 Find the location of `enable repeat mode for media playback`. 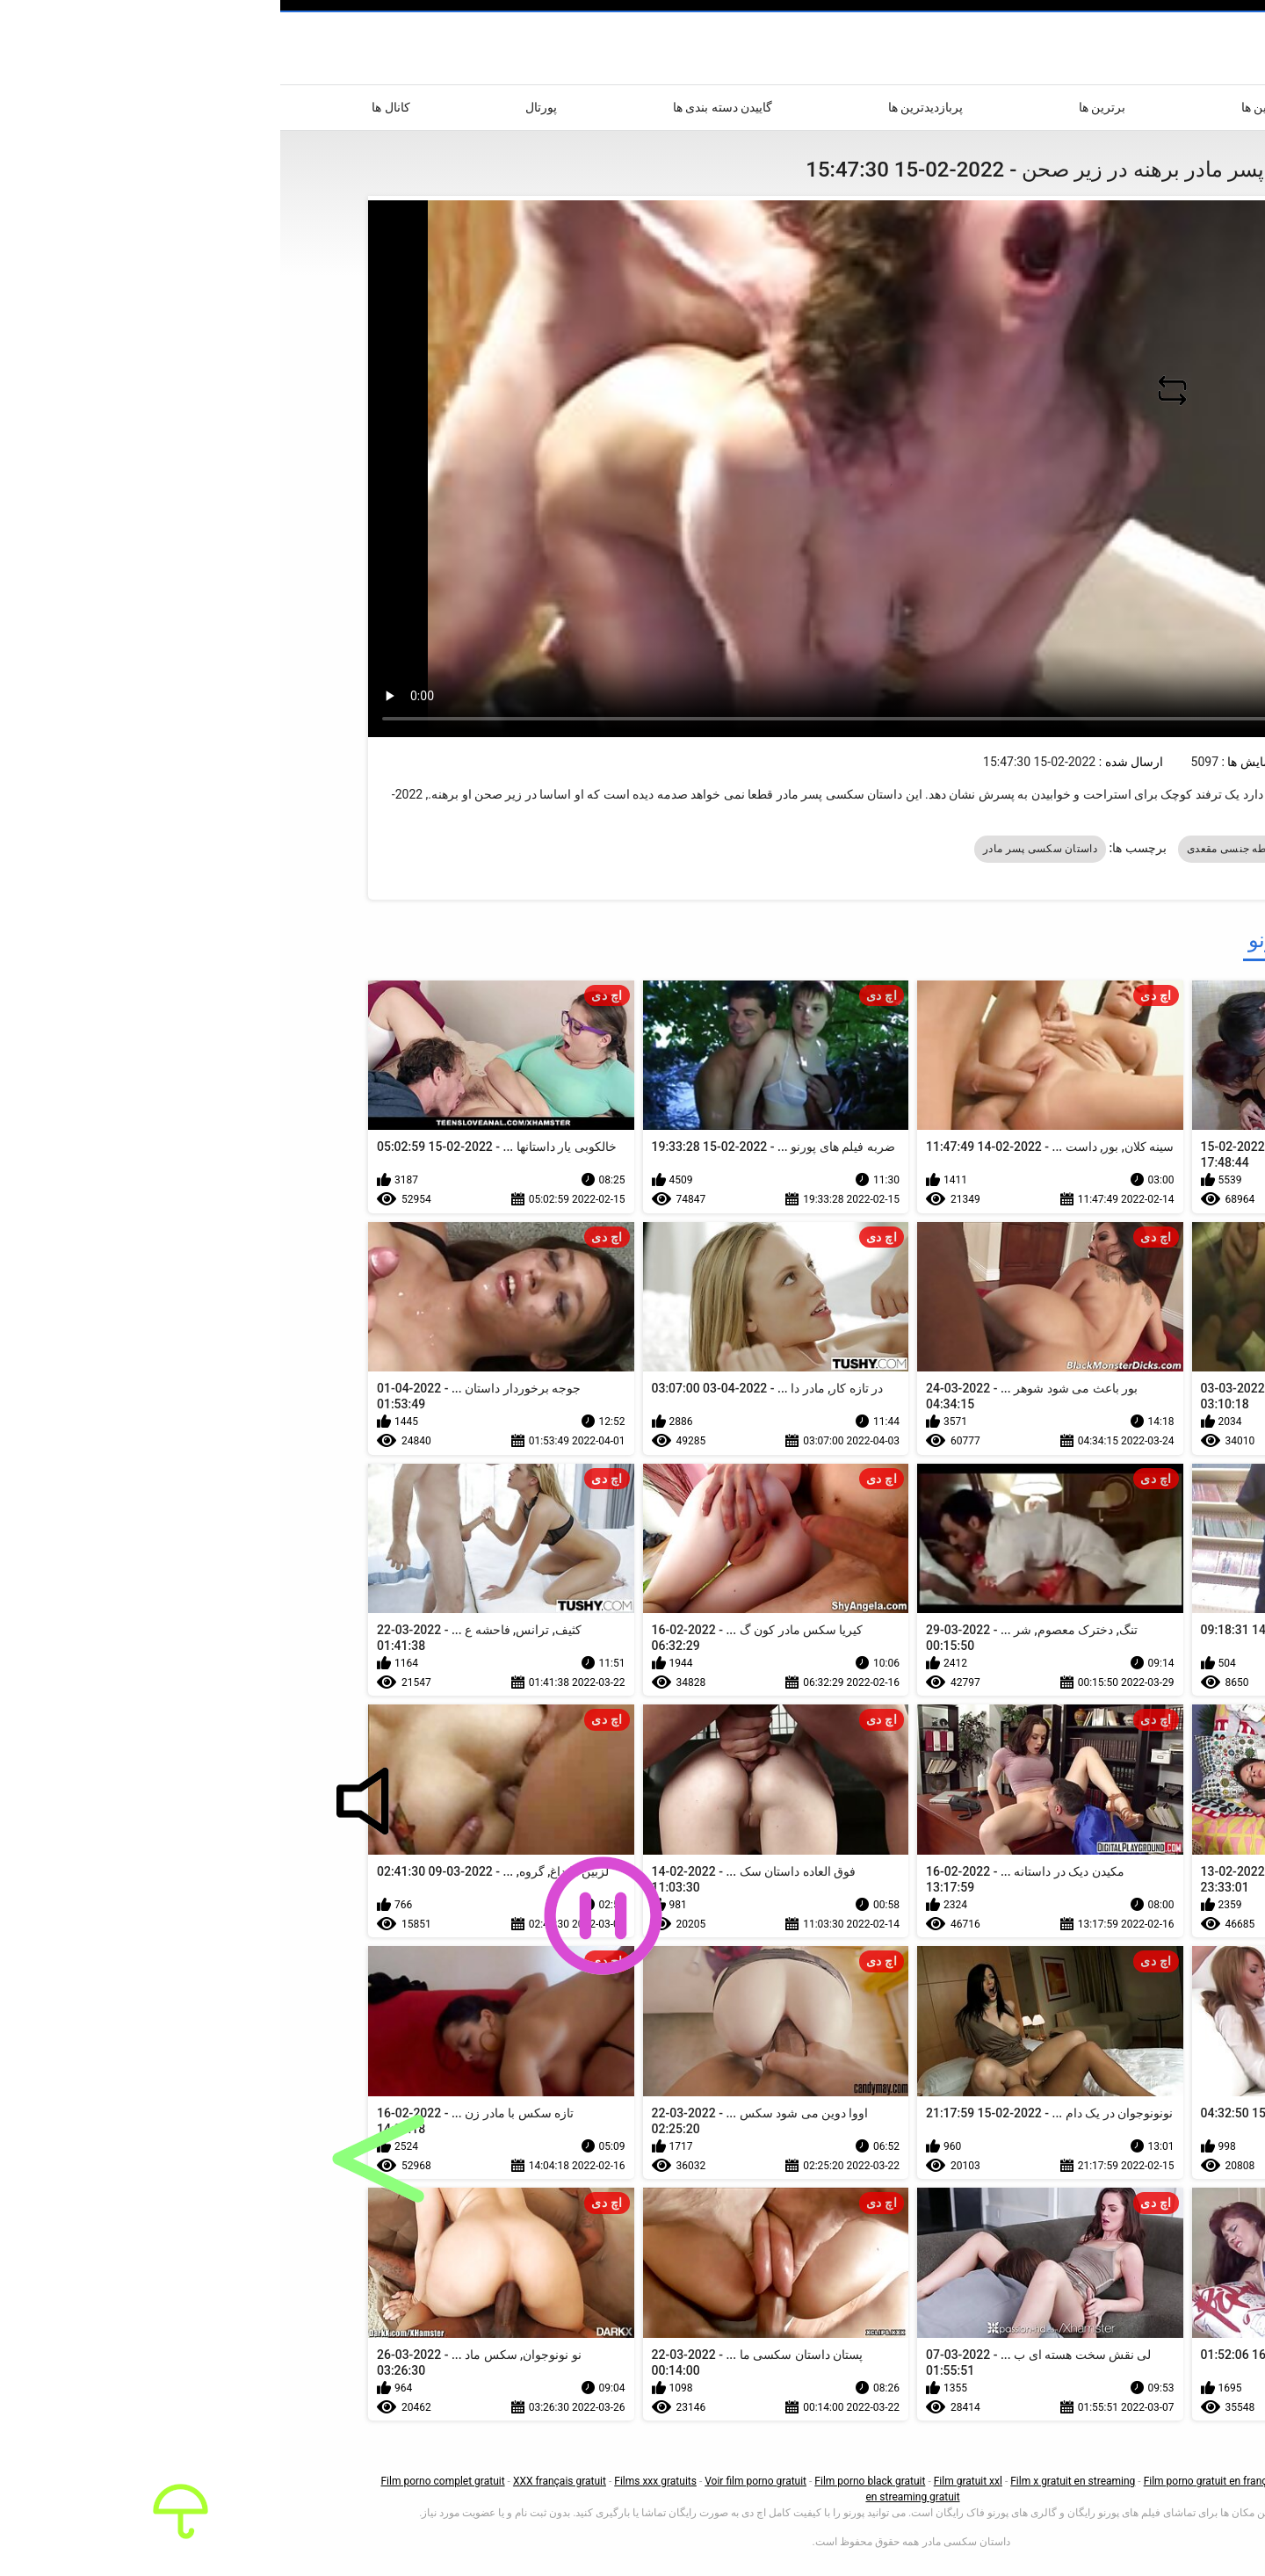

enable repeat mode for media playback is located at coordinates (1172, 390).